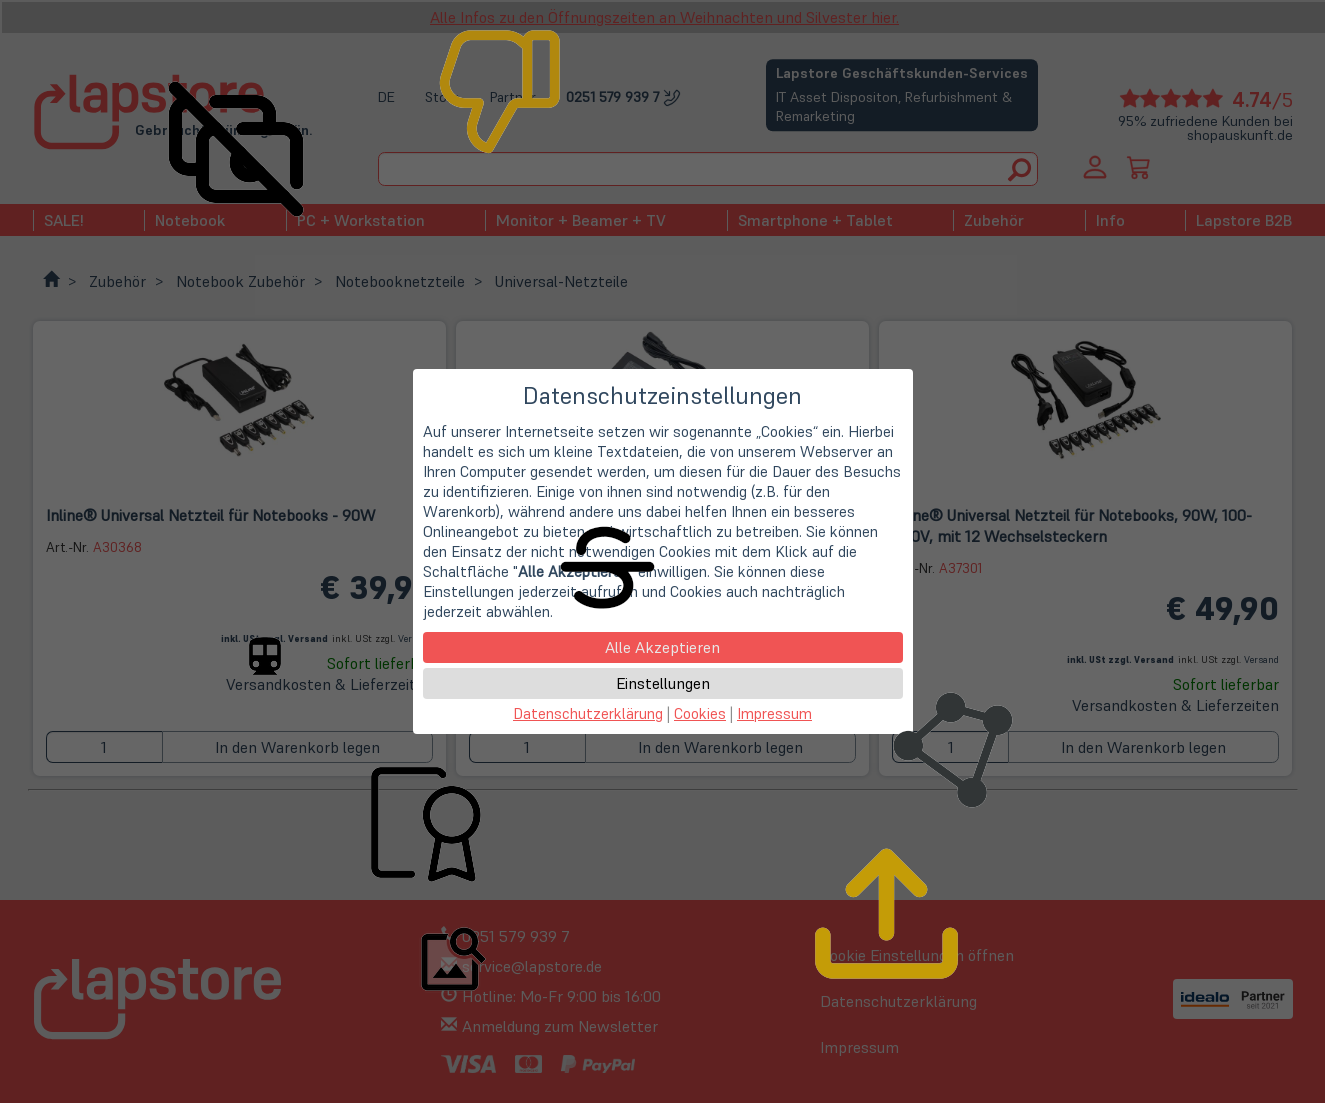 Image resolution: width=1325 pixels, height=1103 pixels. Describe the element at coordinates (265, 657) in the screenshot. I see `get public transit directions` at that location.